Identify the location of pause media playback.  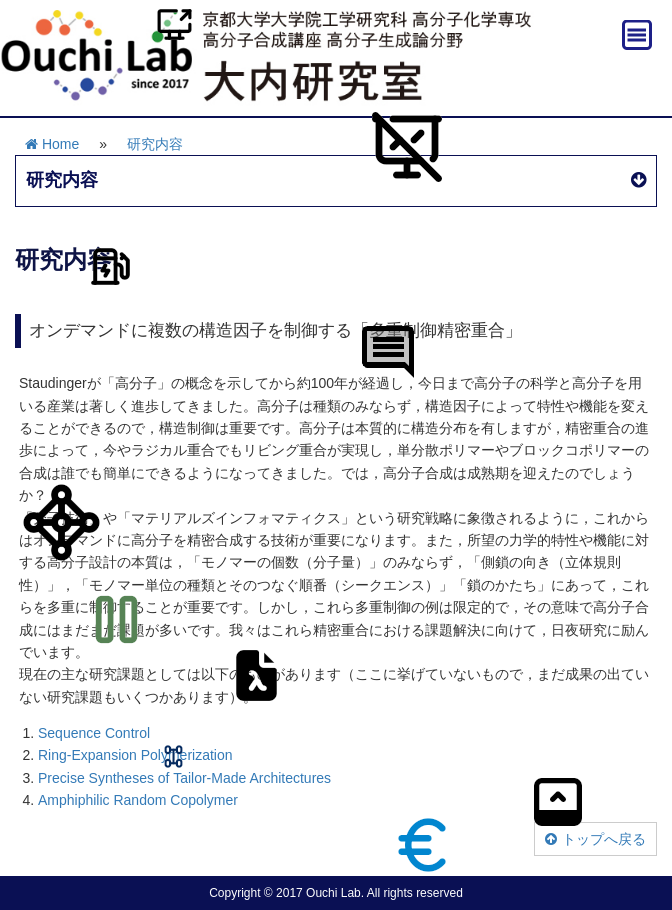
(116, 619).